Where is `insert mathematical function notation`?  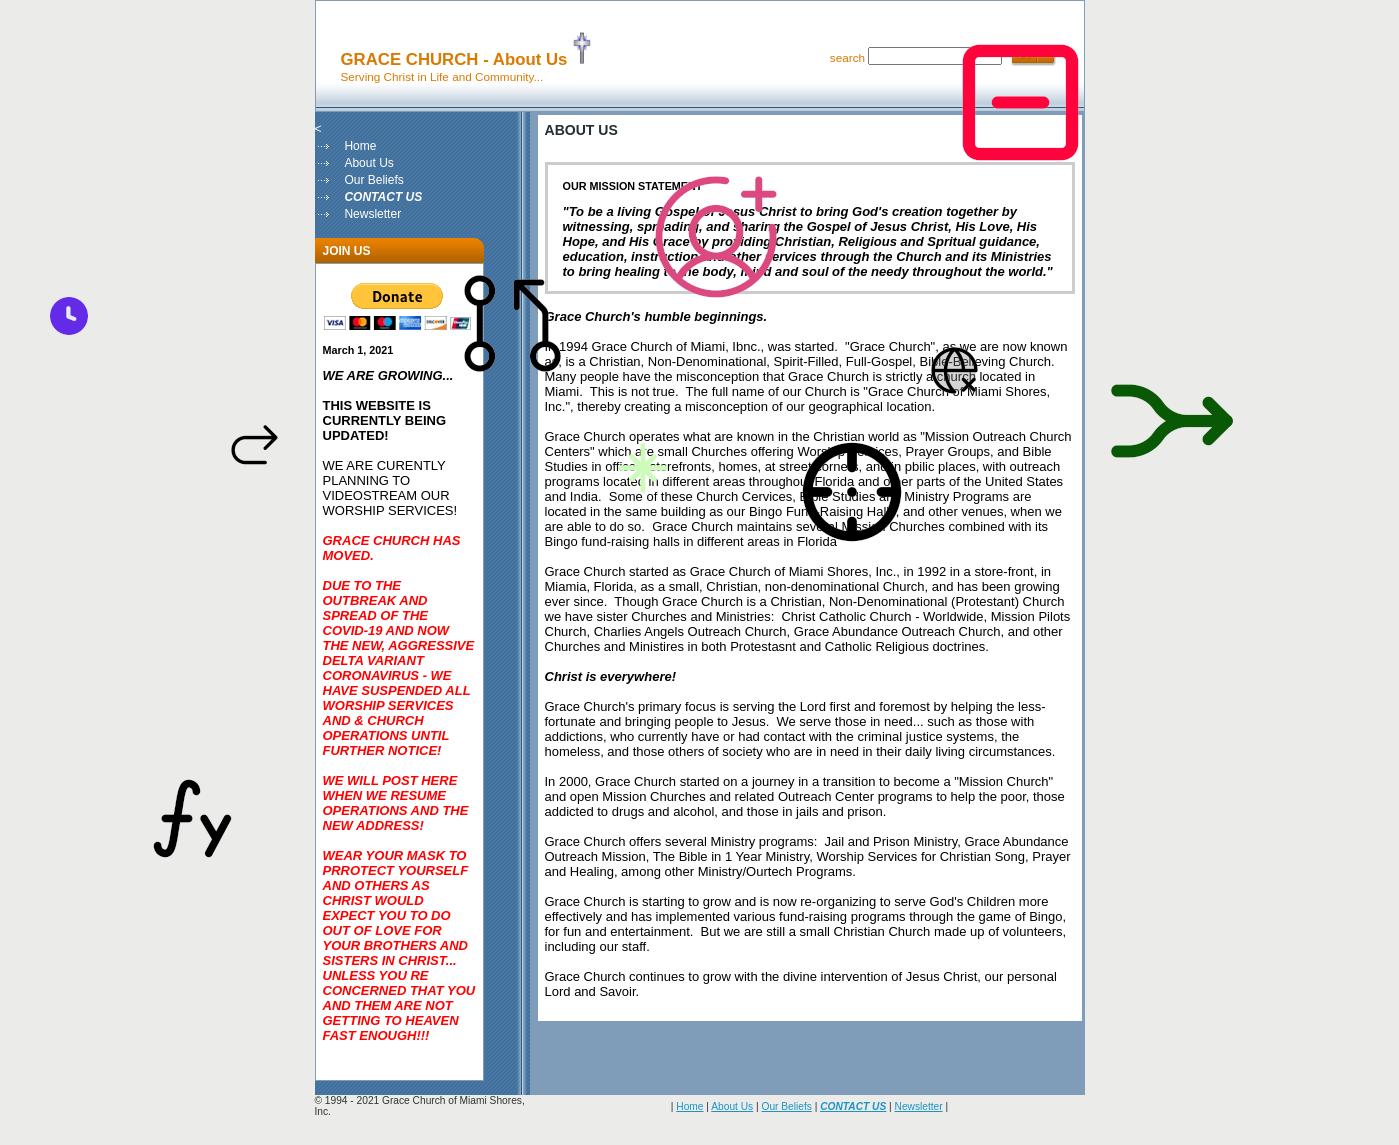 insert mathematical function notation is located at coordinates (192, 818).